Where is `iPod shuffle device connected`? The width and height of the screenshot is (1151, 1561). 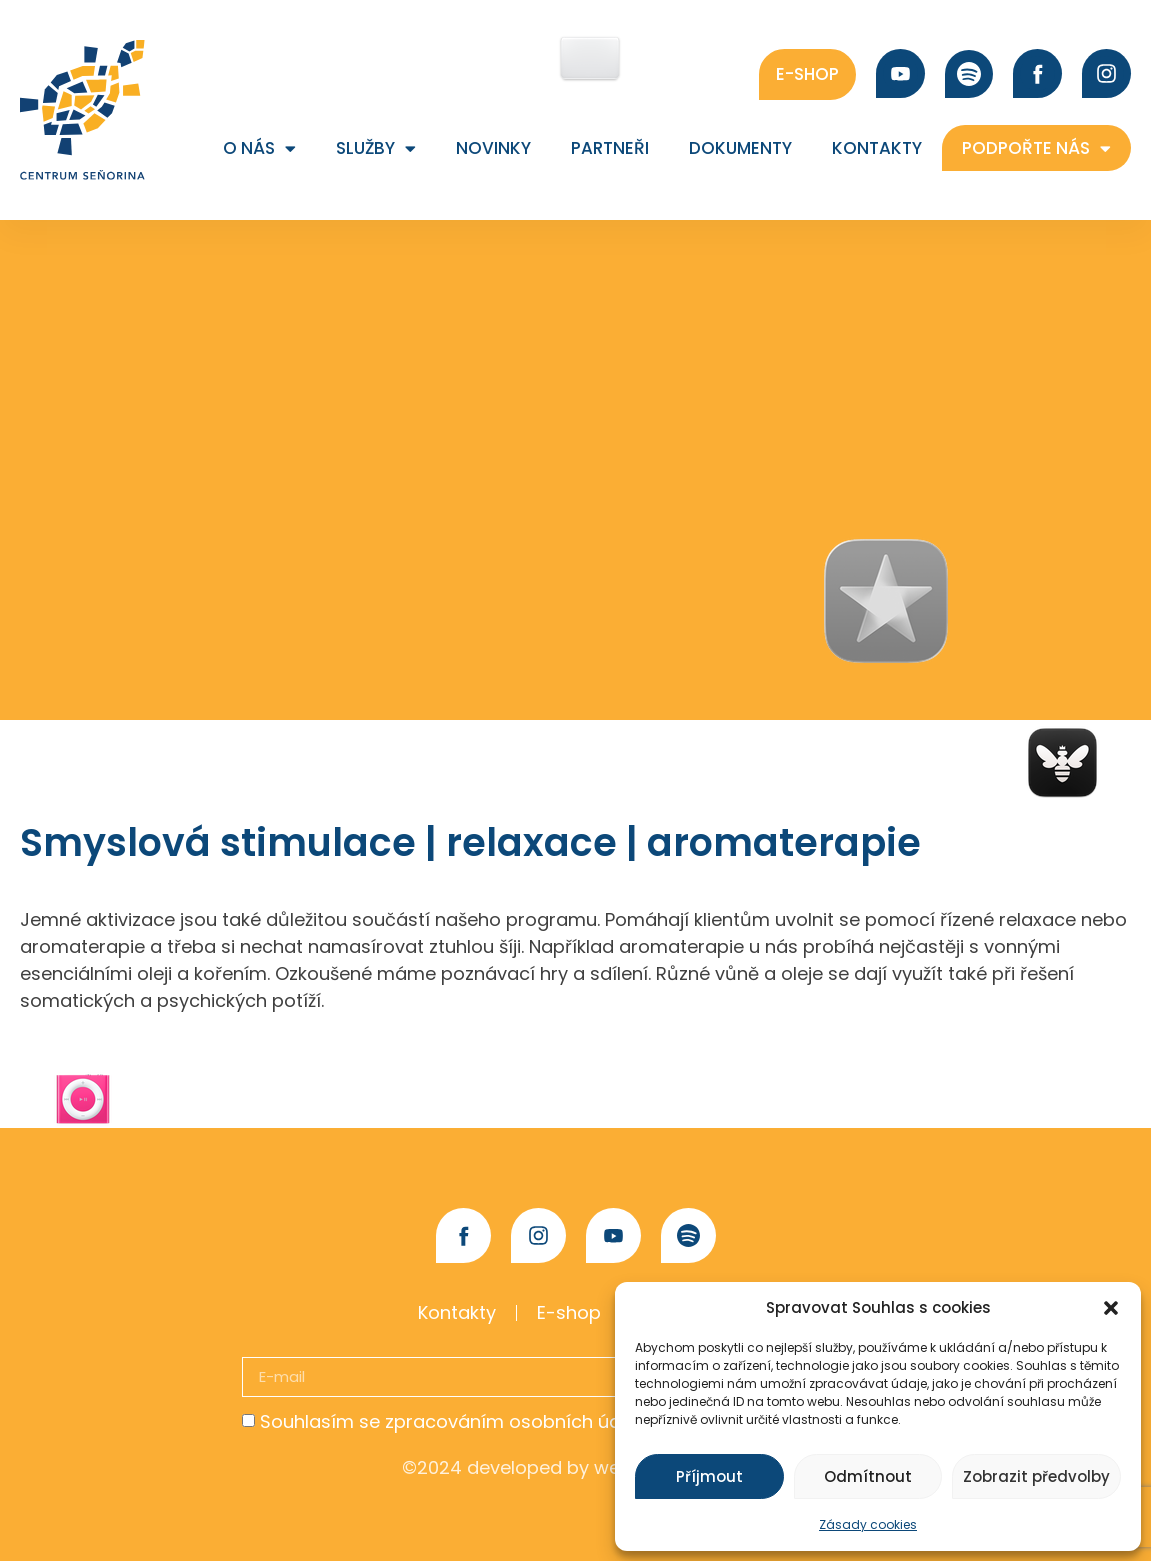 iPod shuffle device connected is located at coordinates (83, 1099).